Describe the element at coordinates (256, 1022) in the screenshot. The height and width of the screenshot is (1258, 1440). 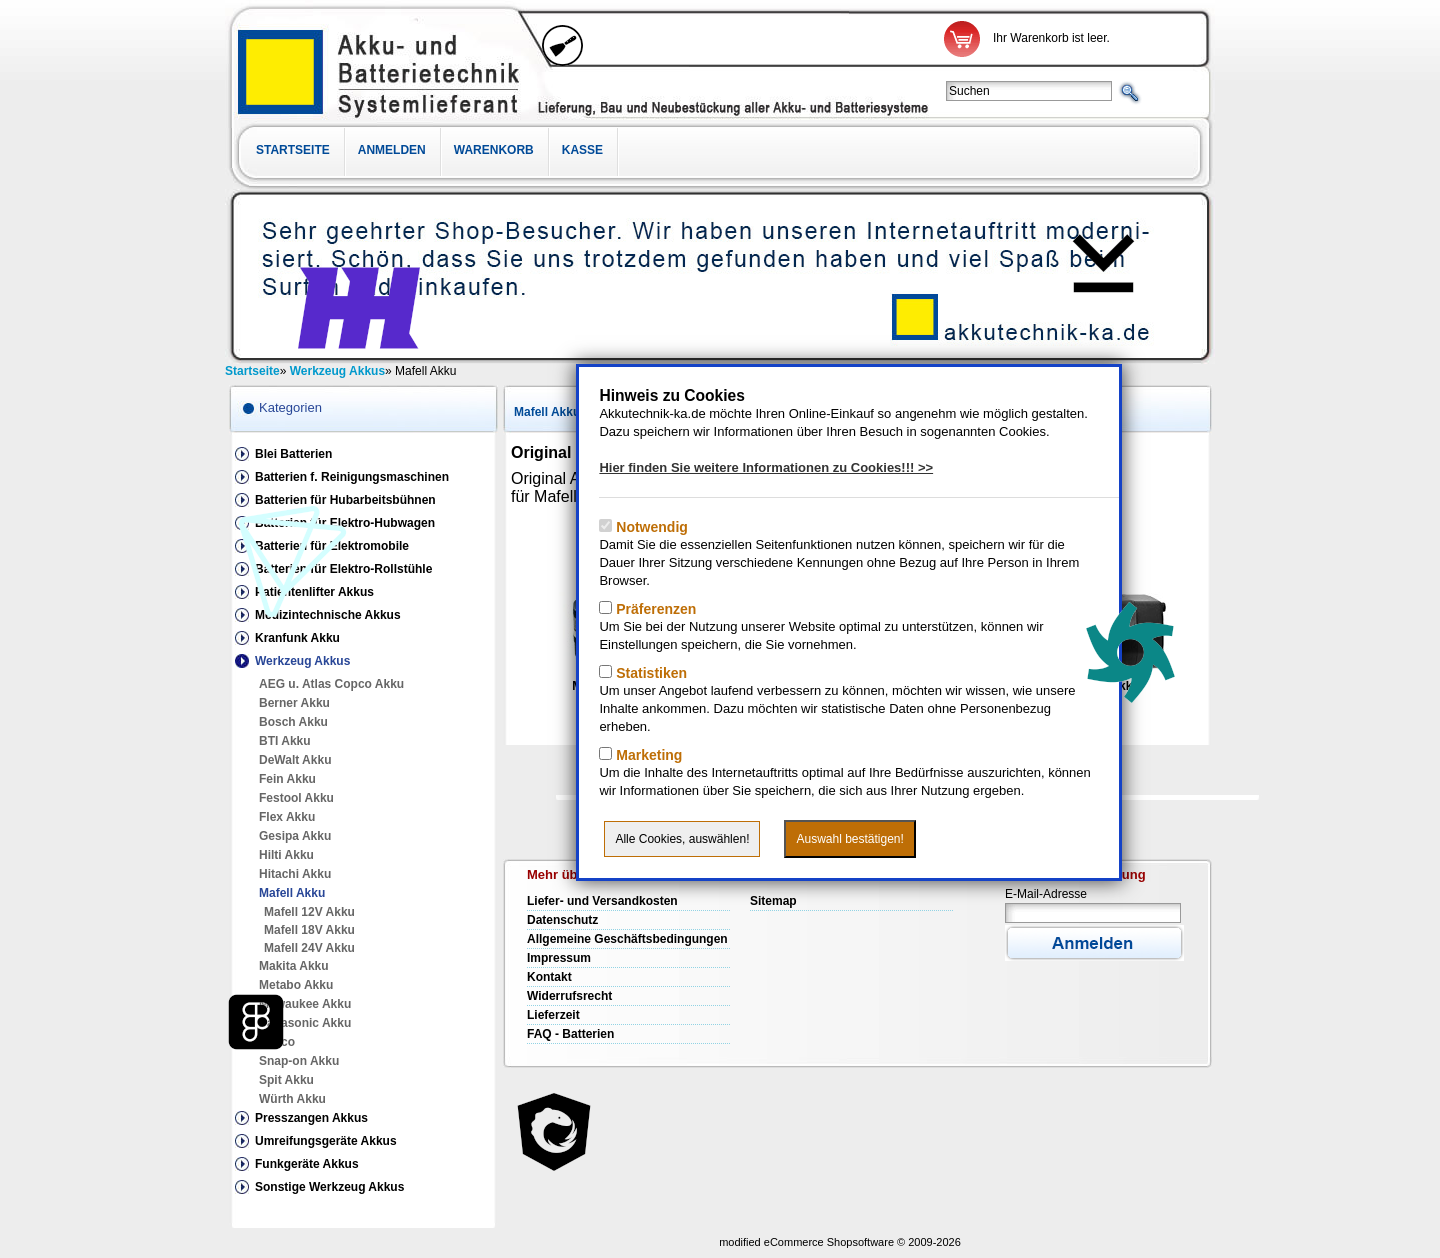
I see `open Figma design app` at that location.